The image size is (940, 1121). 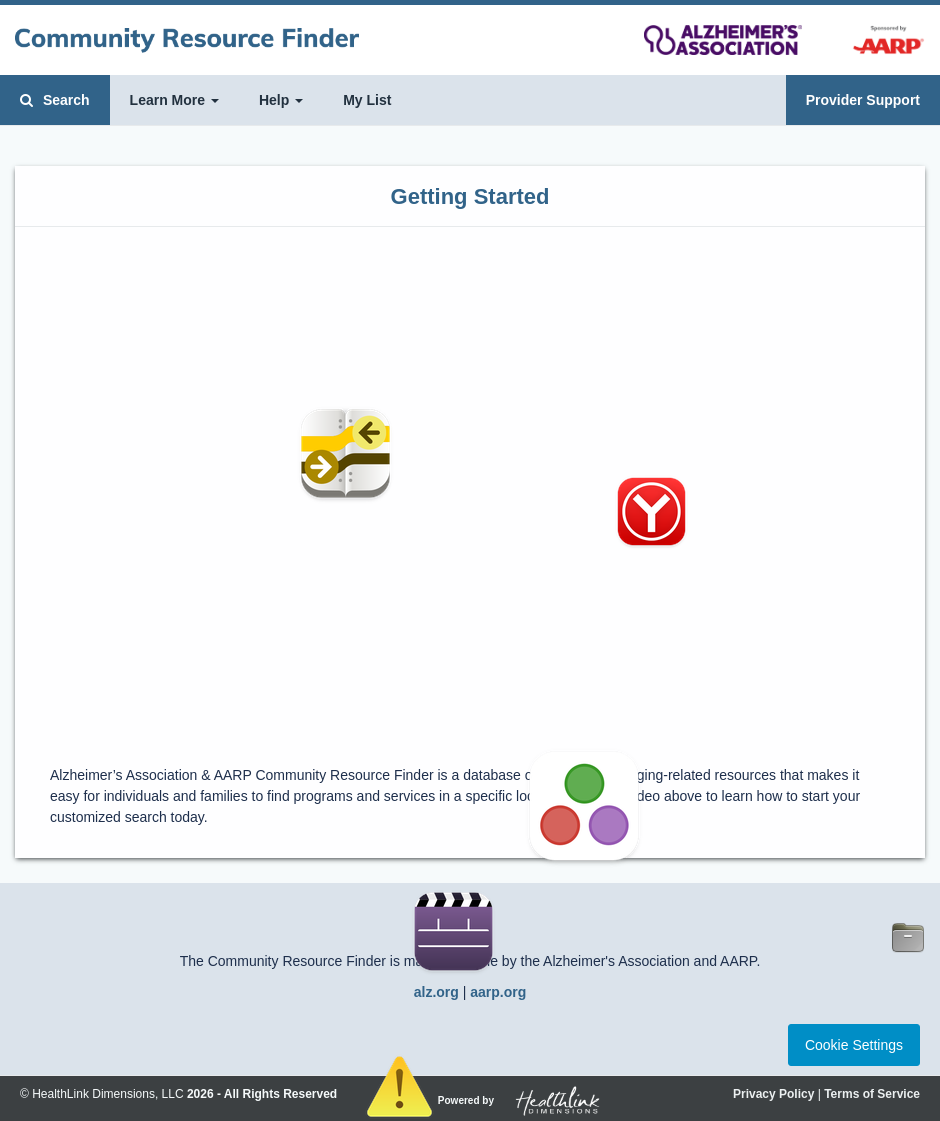 I want to click on open file manager application, so click(x=908, y=937).